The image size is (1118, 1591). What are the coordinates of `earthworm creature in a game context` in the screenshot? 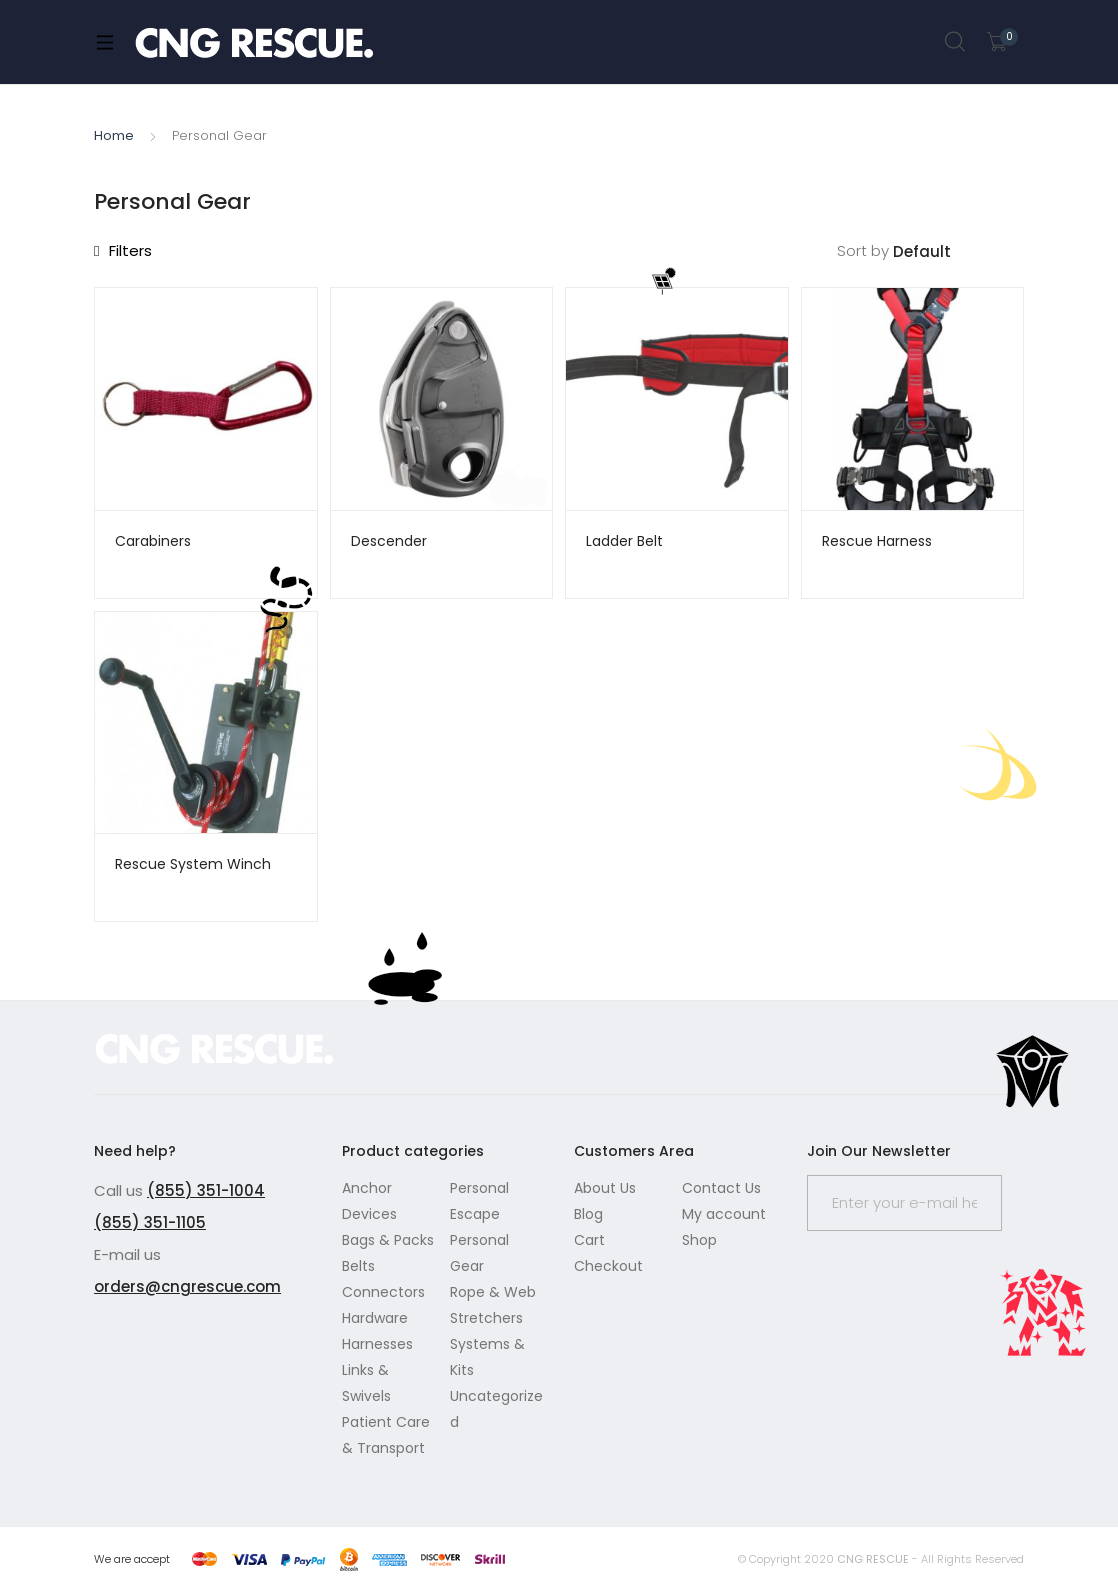 It's located at (285, 599).